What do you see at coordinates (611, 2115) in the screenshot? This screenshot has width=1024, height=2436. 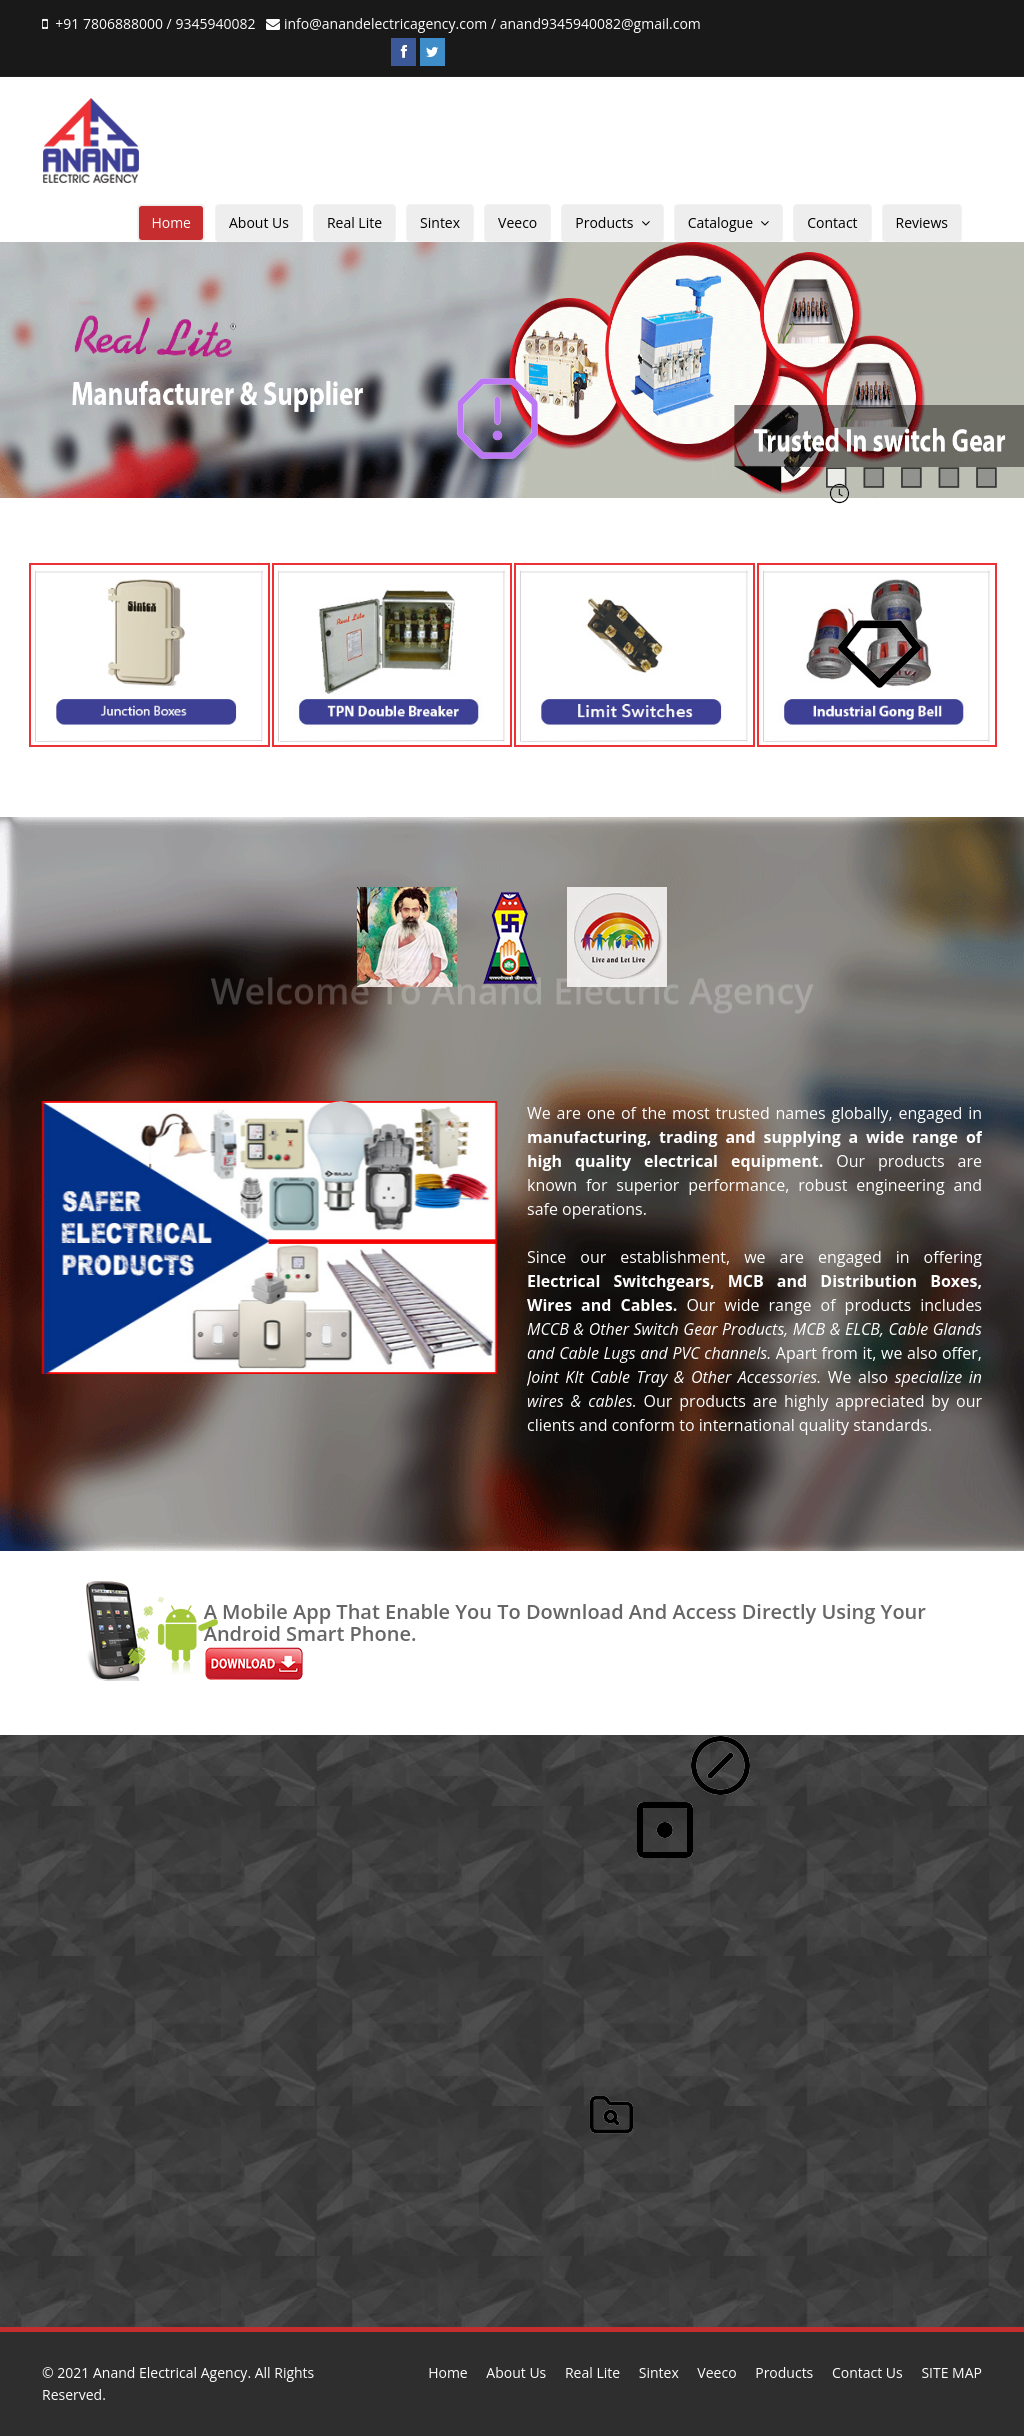 I see `search within a folder` at bounding box center [611, 2115].